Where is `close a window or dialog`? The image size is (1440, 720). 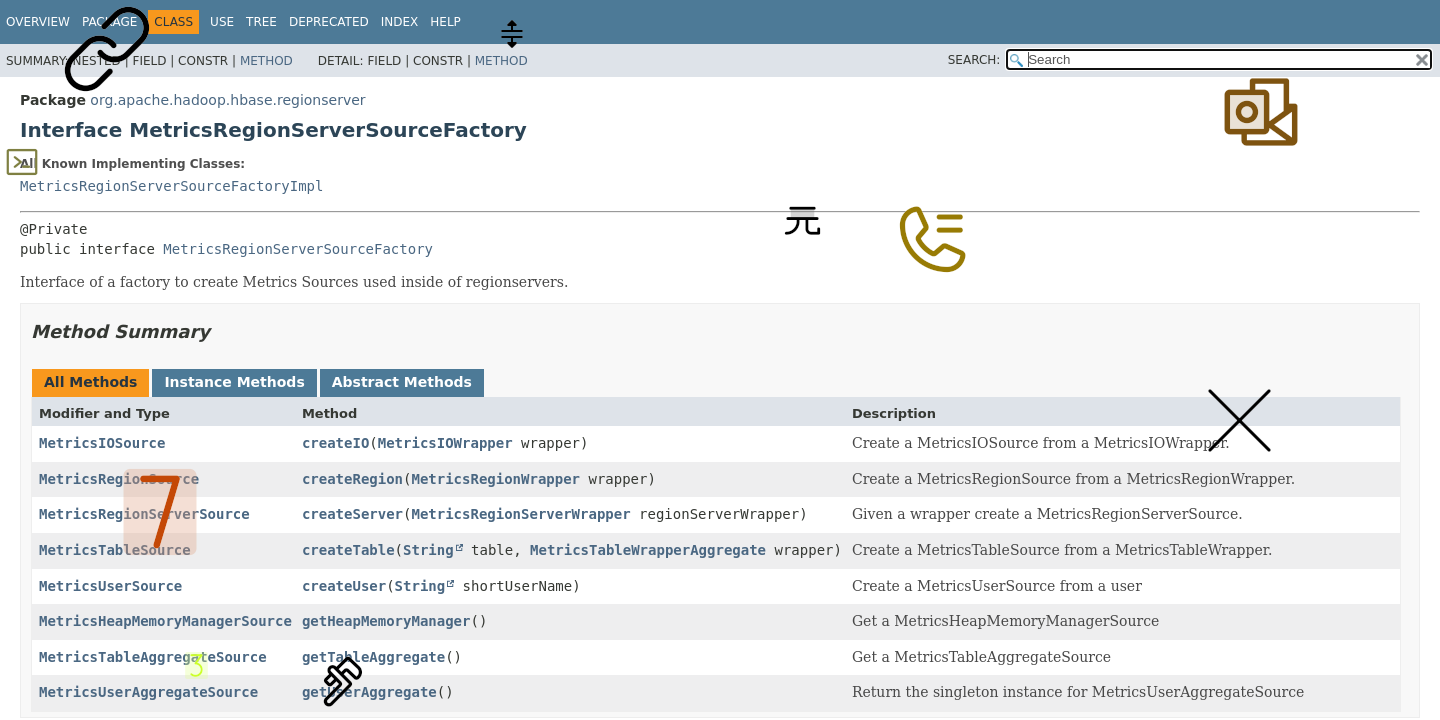 close a window or dialog is located at coordinates (1239, 420).